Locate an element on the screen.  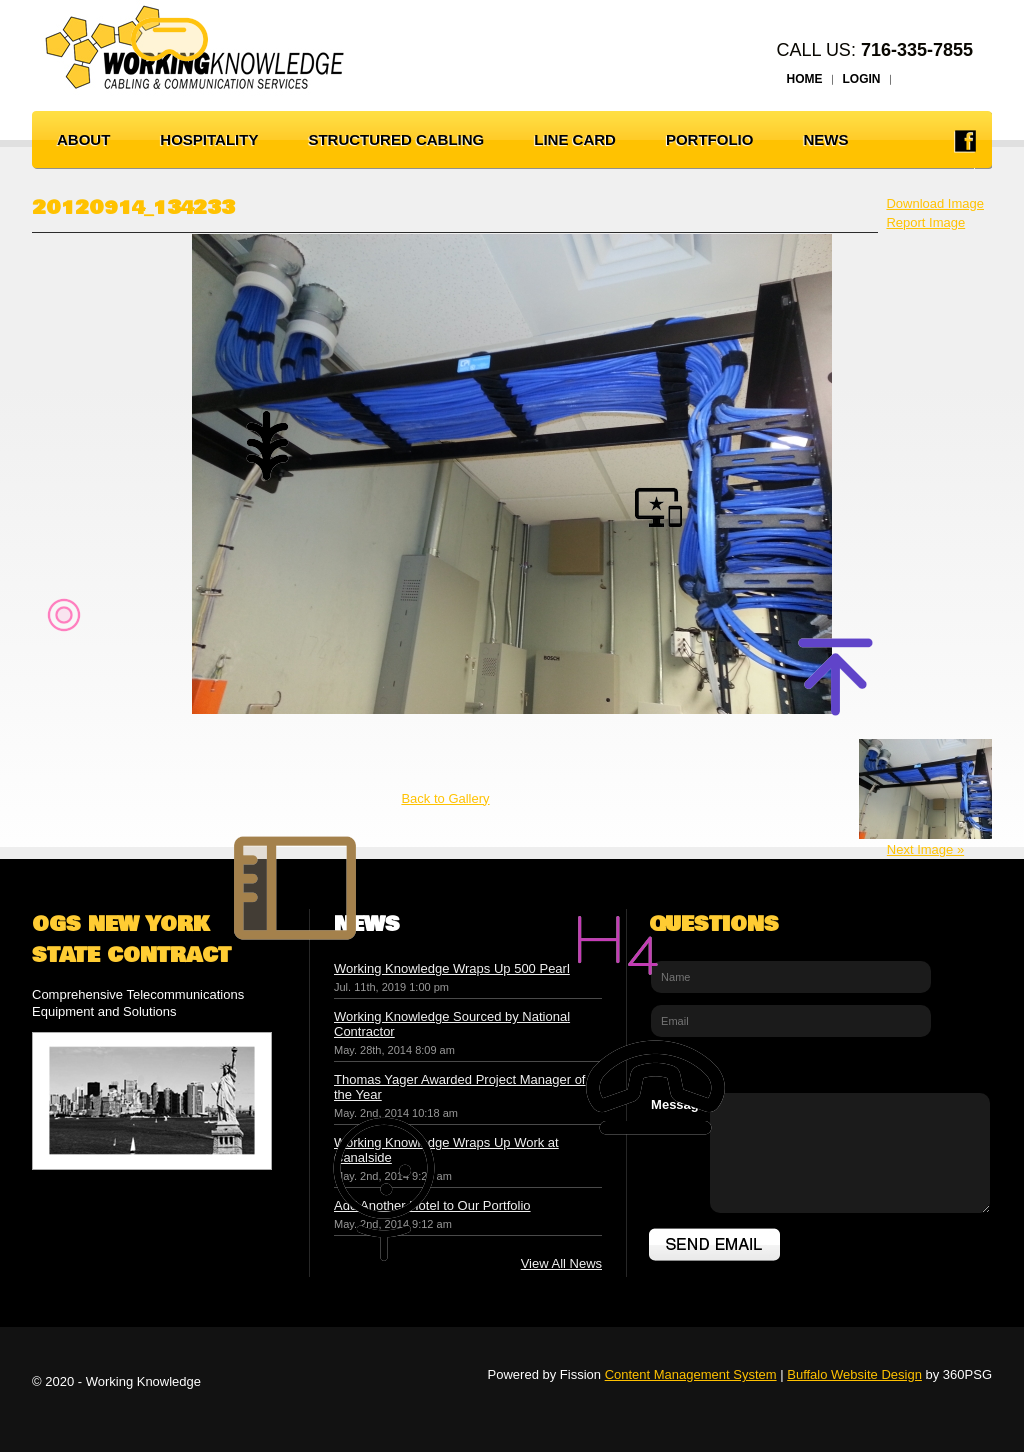
end the current phone call is located at coordinates (655, 1087).